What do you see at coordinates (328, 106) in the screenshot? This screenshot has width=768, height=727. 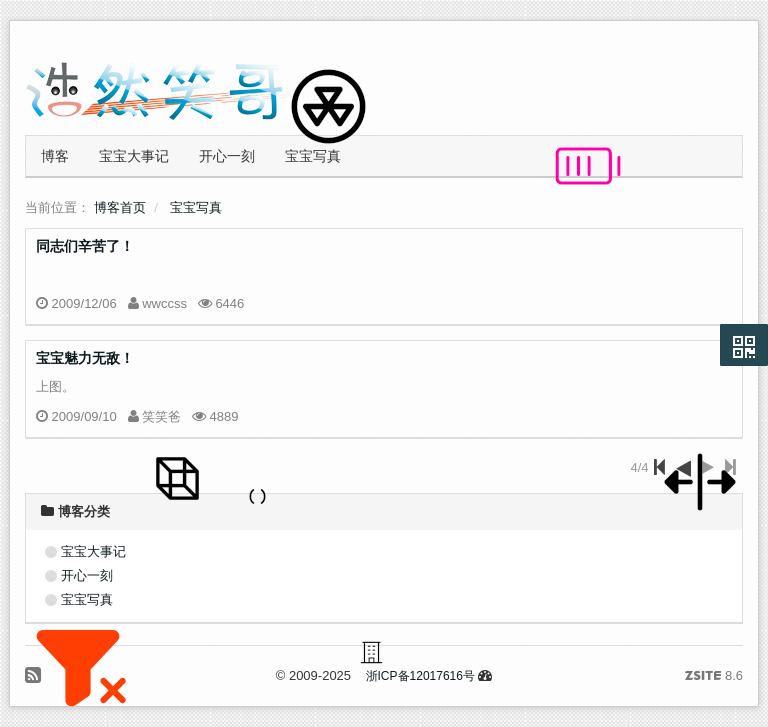 I see `fallout shelter or nuclear safety indicator` at bounding box center [328, 106].